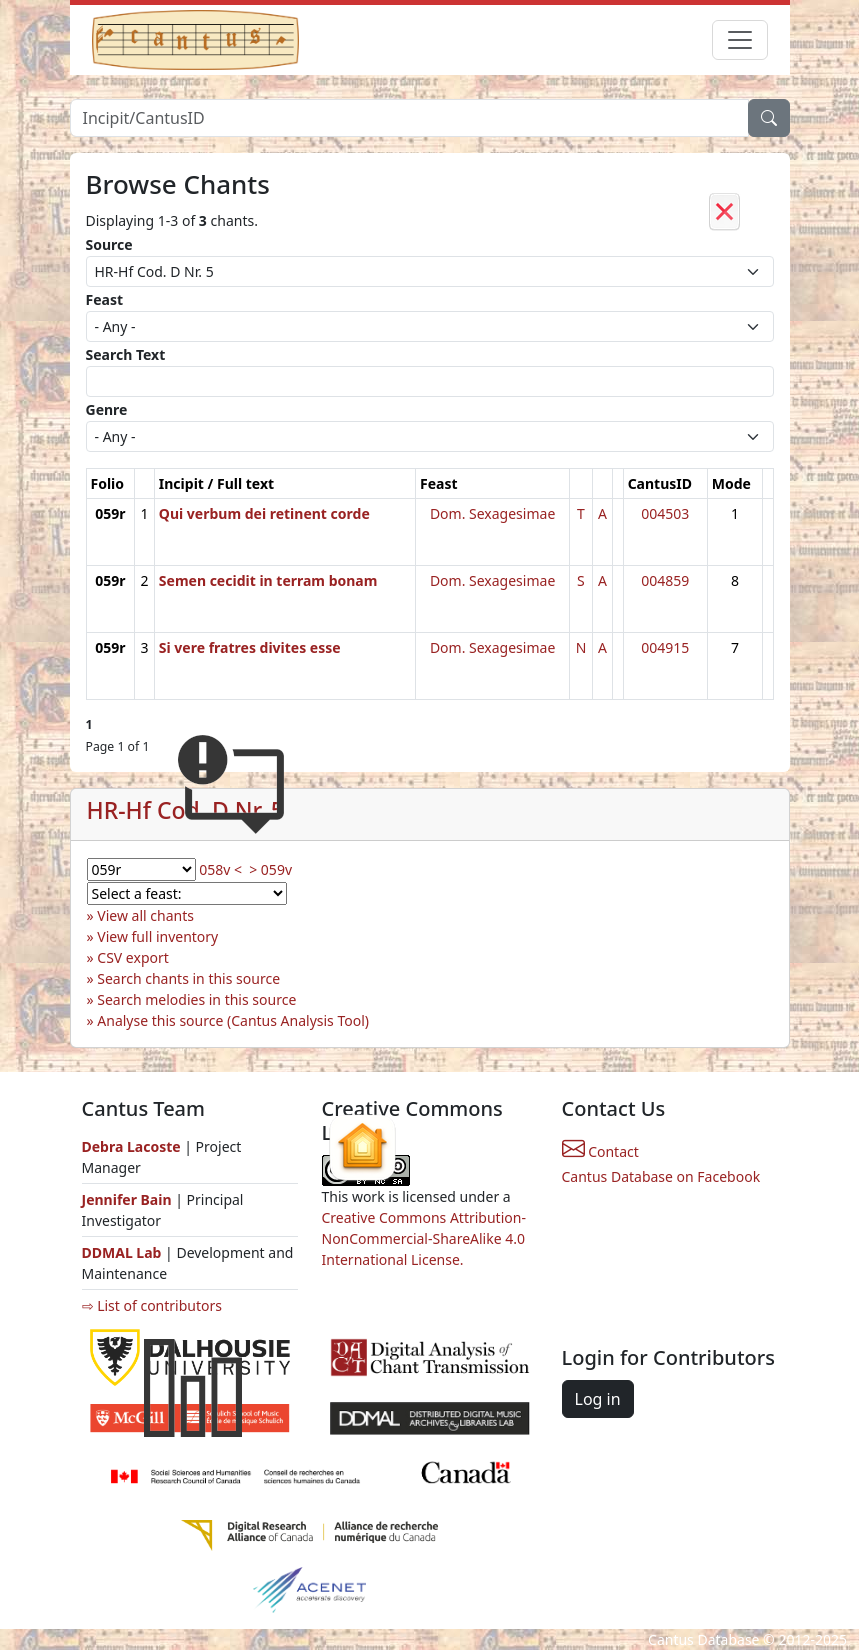 This screenshot has width=859, height=1650. Describe the element at coordinates (193, 1388) in the screenshot. I see `view statistics or analytics` at that location.